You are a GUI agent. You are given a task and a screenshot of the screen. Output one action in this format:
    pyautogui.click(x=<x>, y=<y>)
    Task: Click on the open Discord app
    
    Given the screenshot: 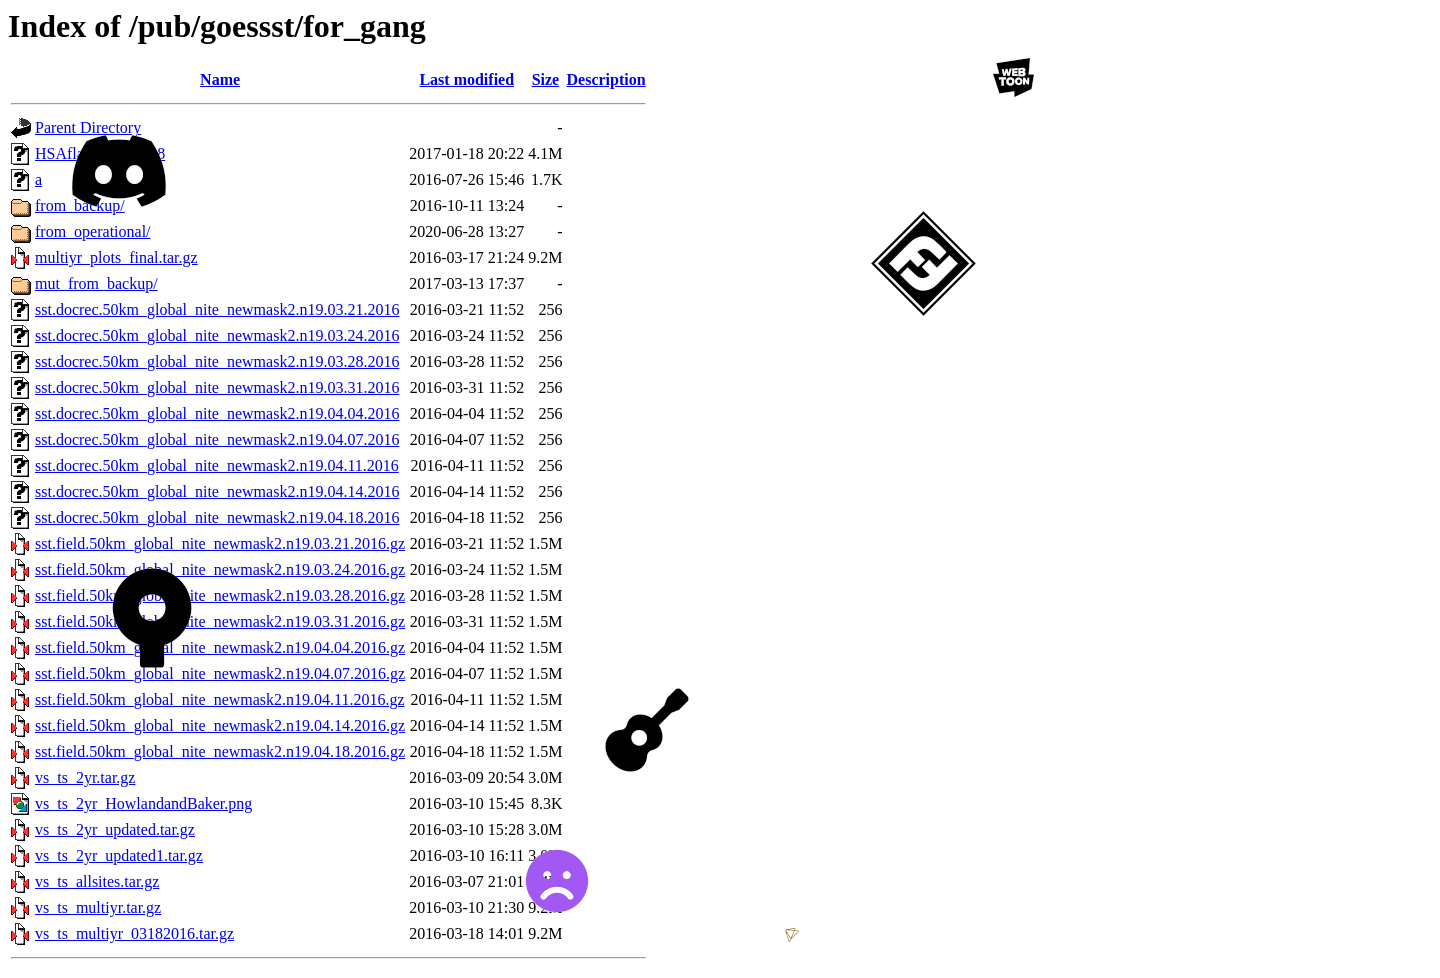 What is the action you would take?
    pyautogui.click(x=119, y=171)
    